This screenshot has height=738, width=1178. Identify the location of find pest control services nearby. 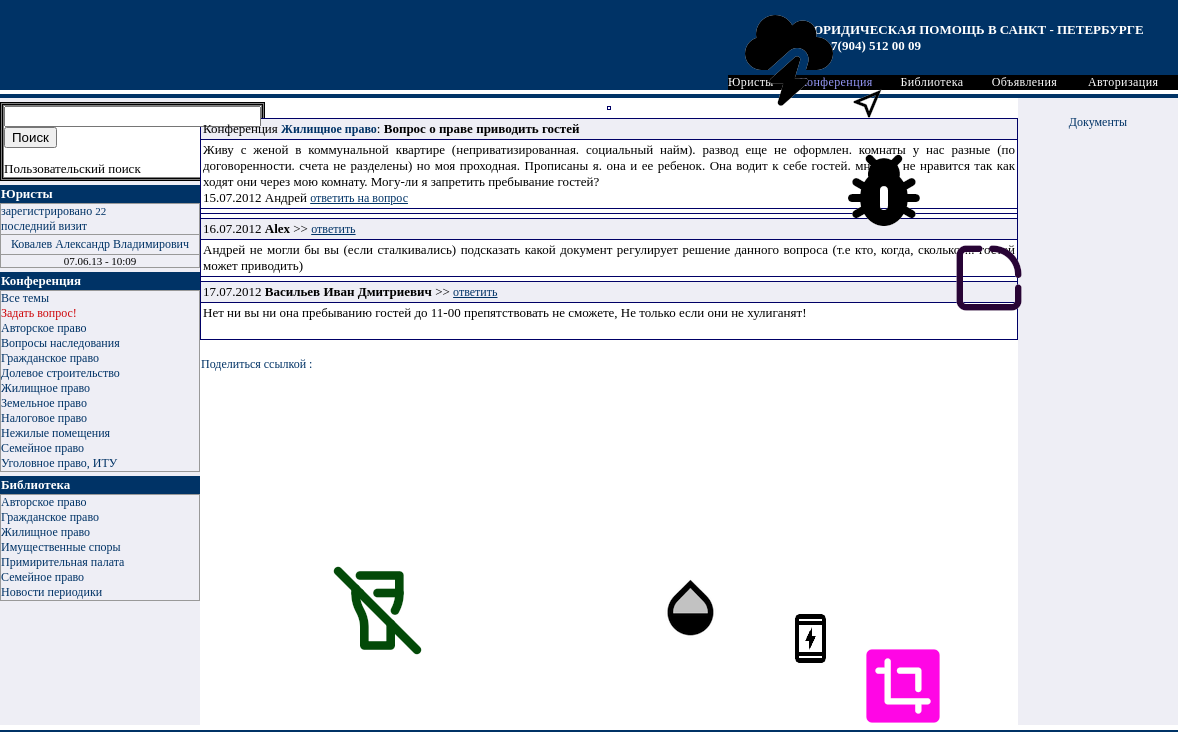
(884, 190).